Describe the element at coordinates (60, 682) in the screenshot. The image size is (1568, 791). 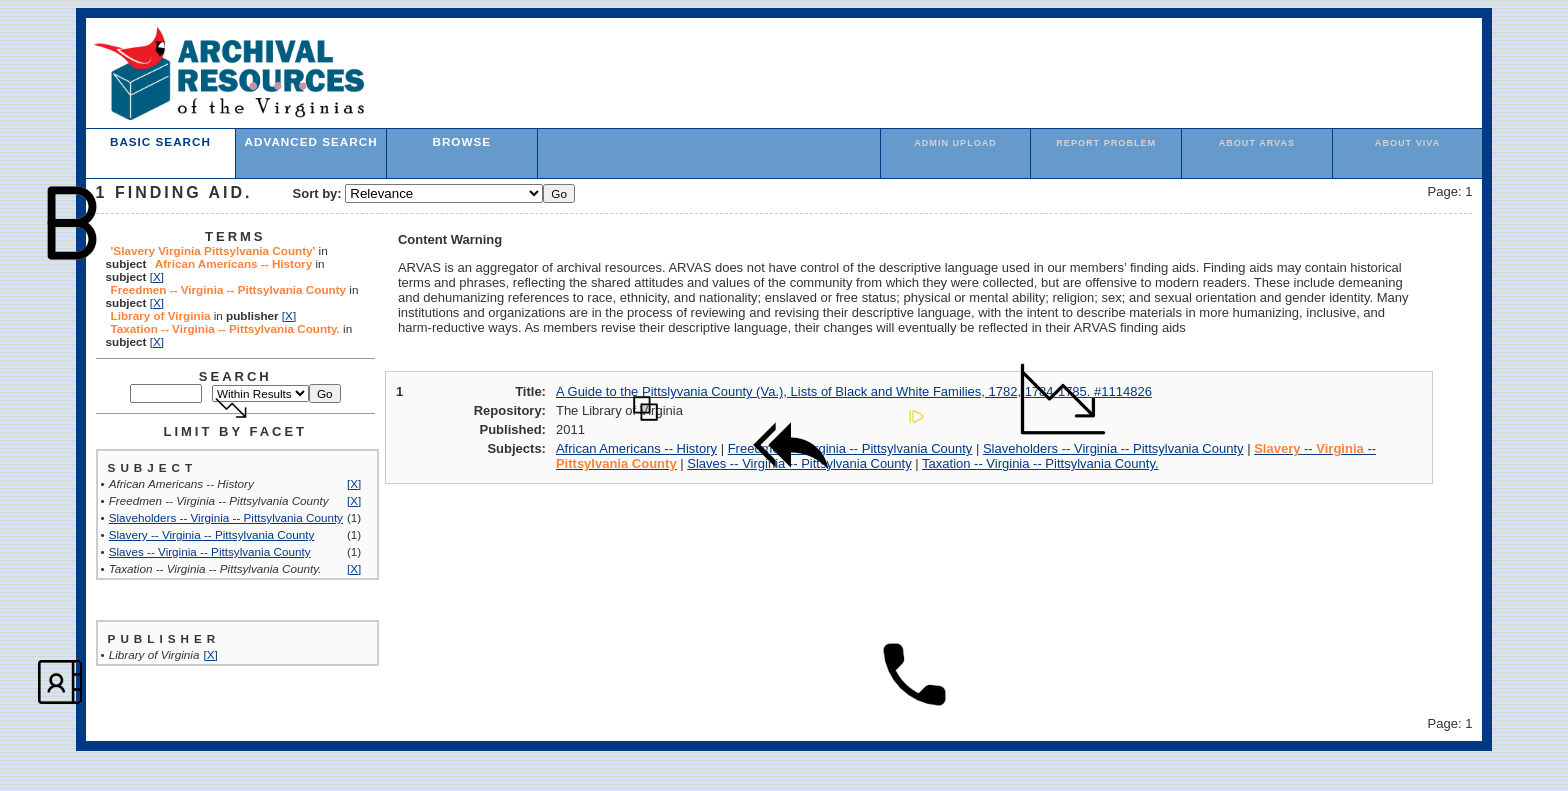
I see `open your contacts or address book` at that location.